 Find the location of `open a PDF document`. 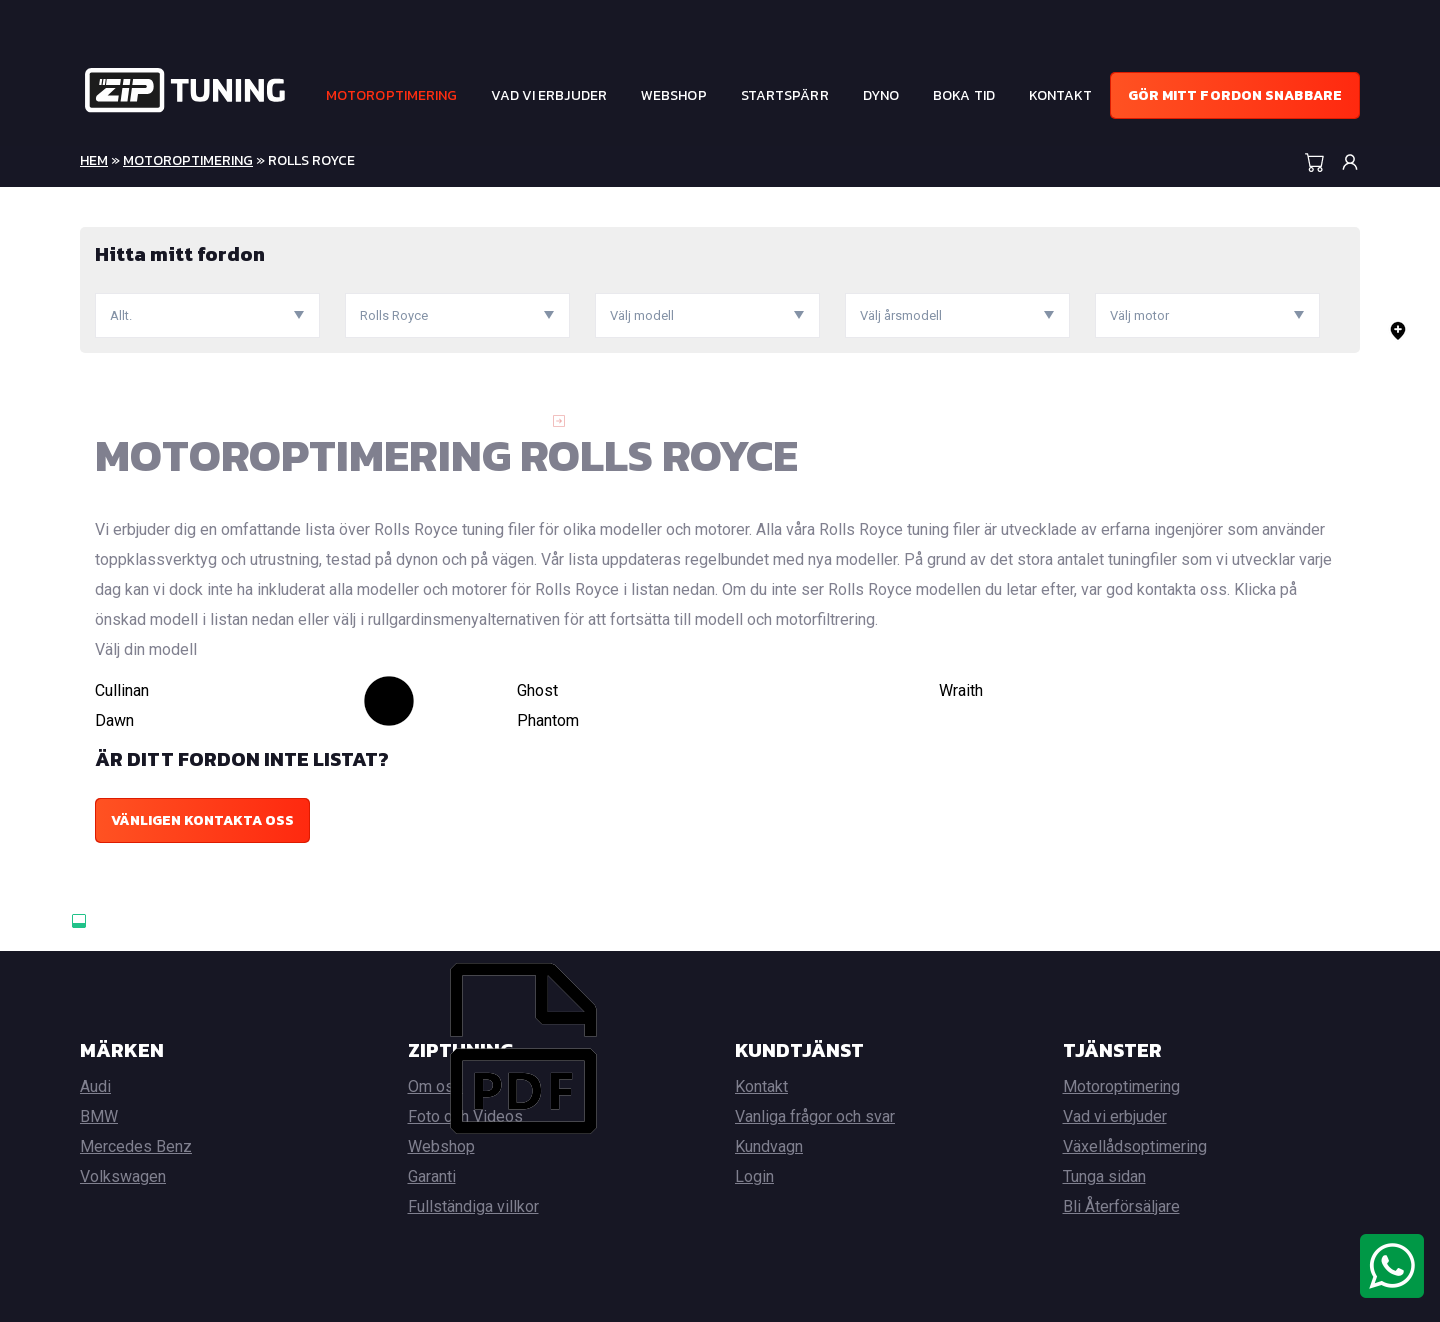

open a PDF document is located at coordinates (523, 1048).